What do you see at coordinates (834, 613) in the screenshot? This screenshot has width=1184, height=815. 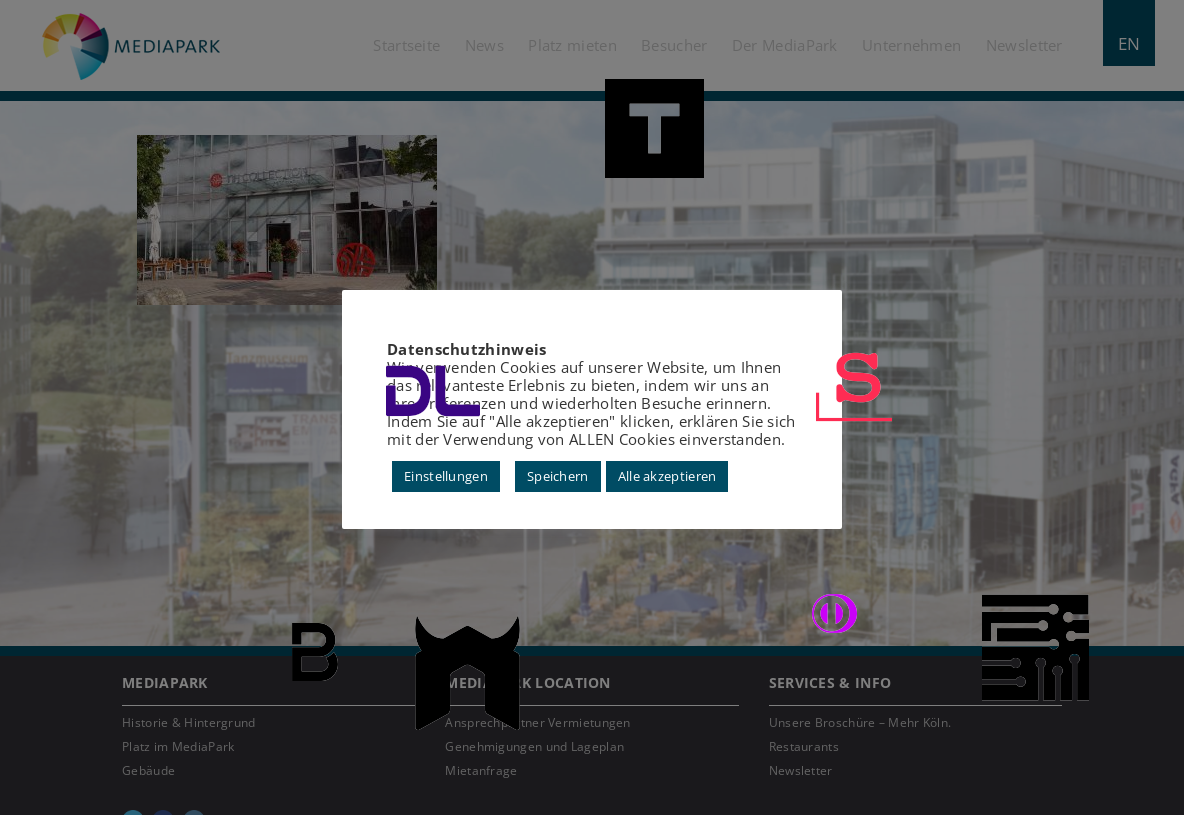 I see `pay with Diners Club credit card` at bounding box center [834, 613].